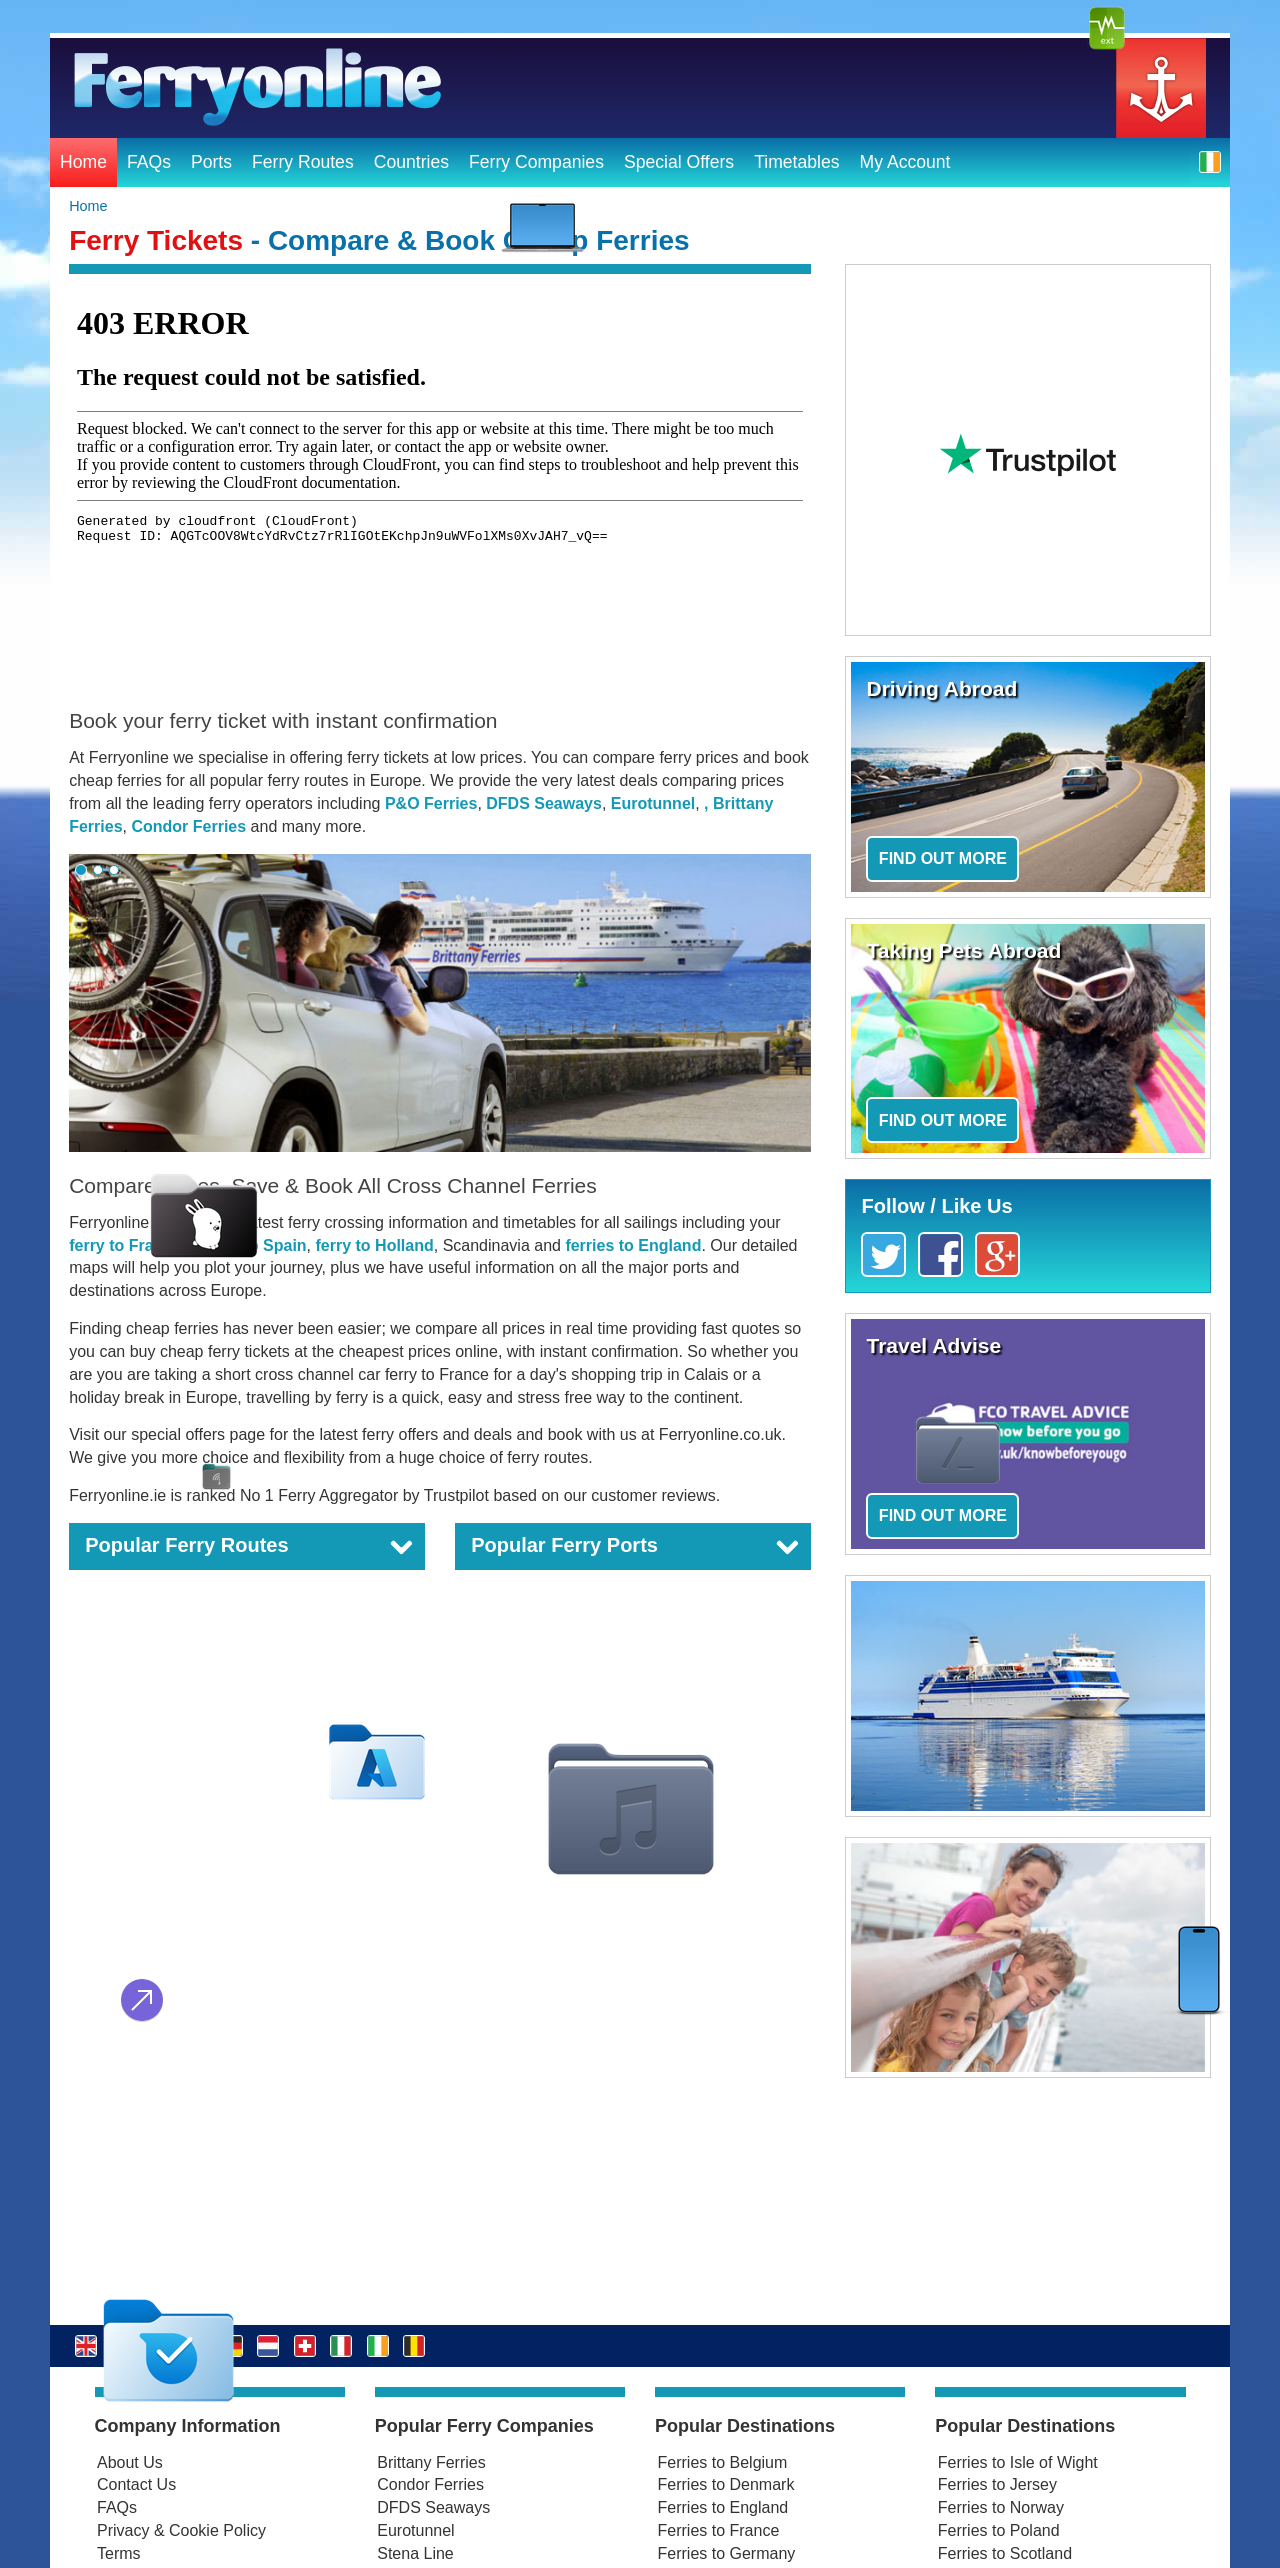  Describe the element at coordinates (542, 223) in the screenshot. I see `represents this macbook air device in system settings` at that location.